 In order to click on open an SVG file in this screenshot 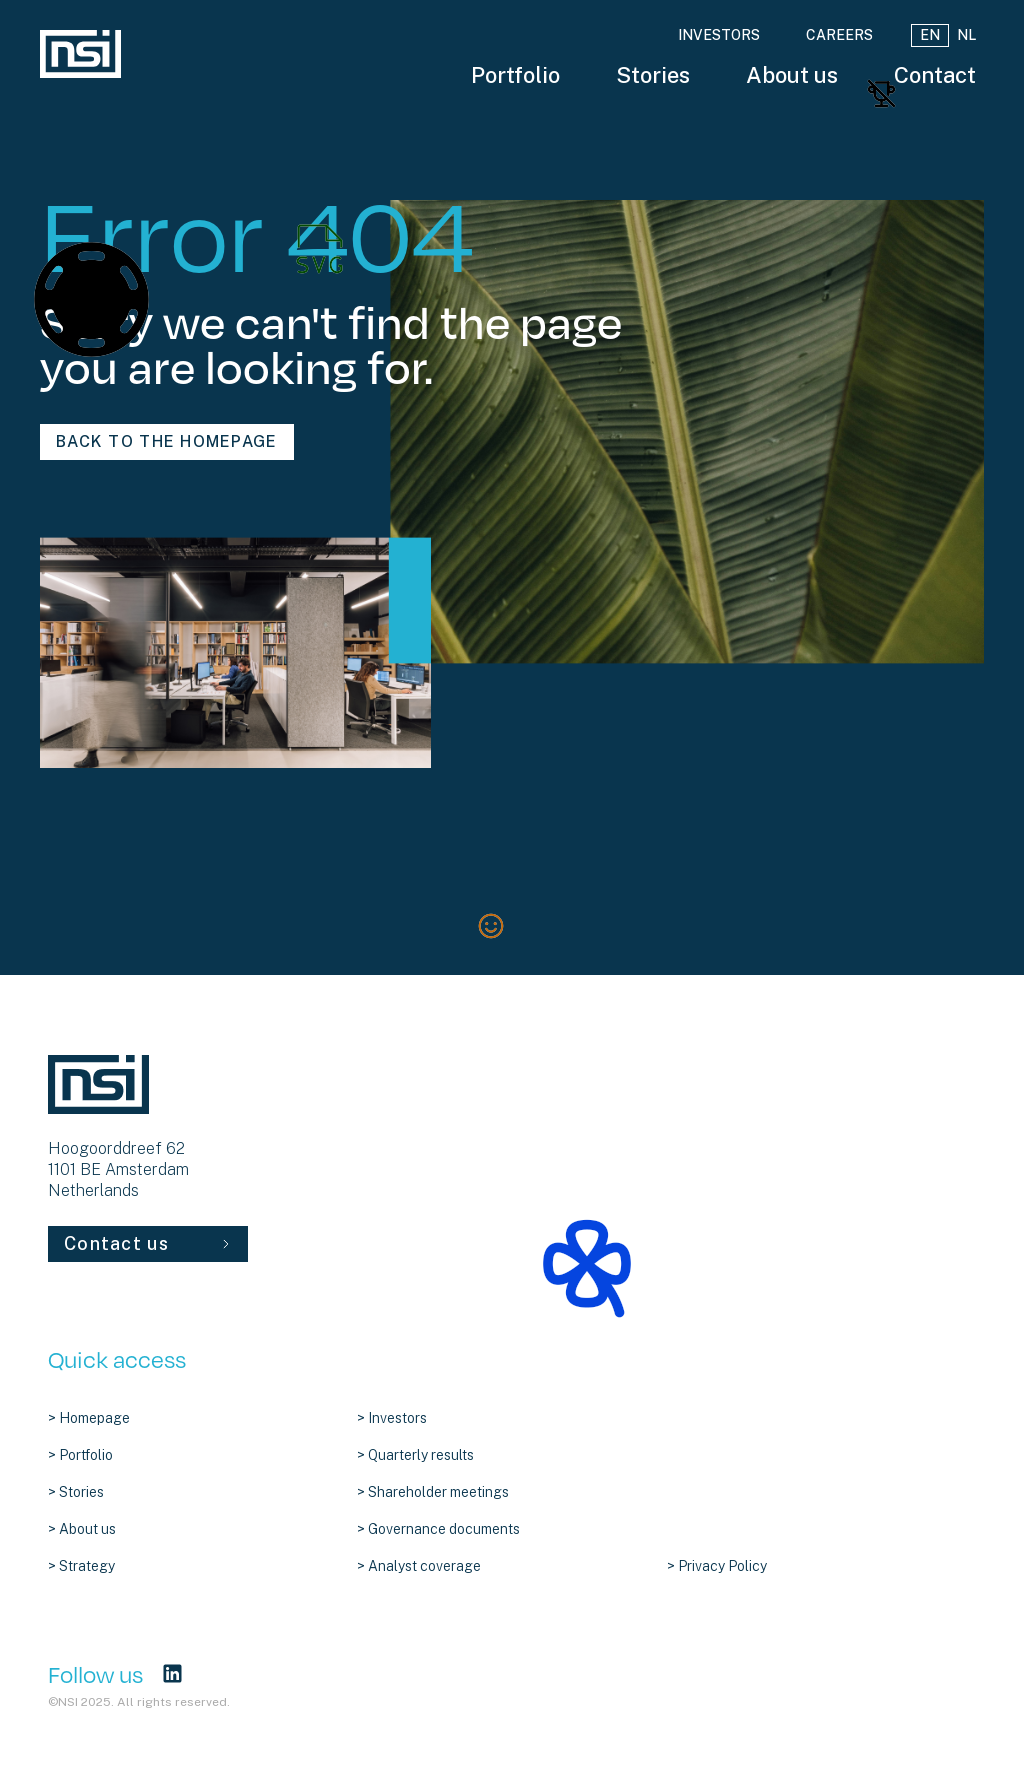, I will do `click(320, 251)`.